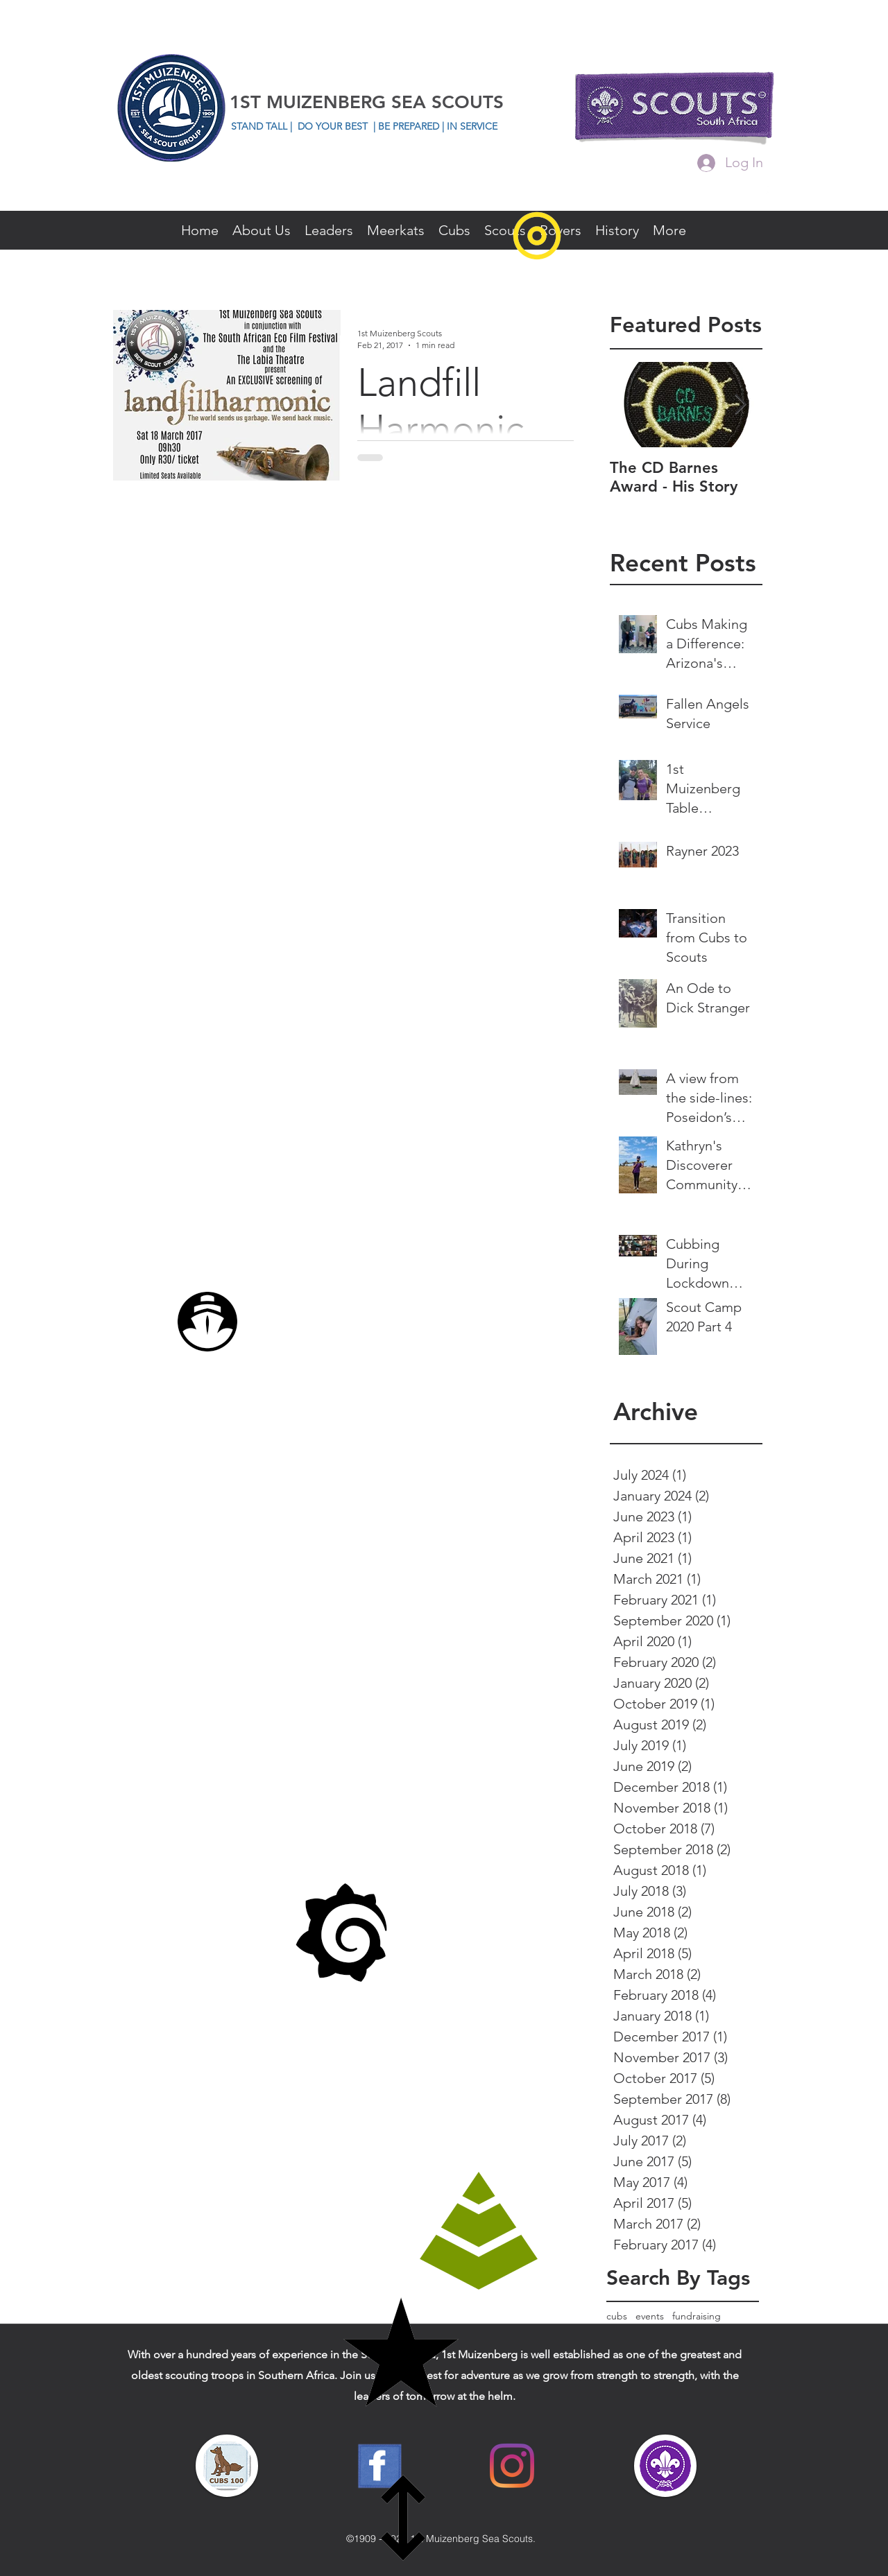  What do you see at coordinates (479, 2231) in the screenshot?
I see `red app logo` at bounding box center [479, 2231].